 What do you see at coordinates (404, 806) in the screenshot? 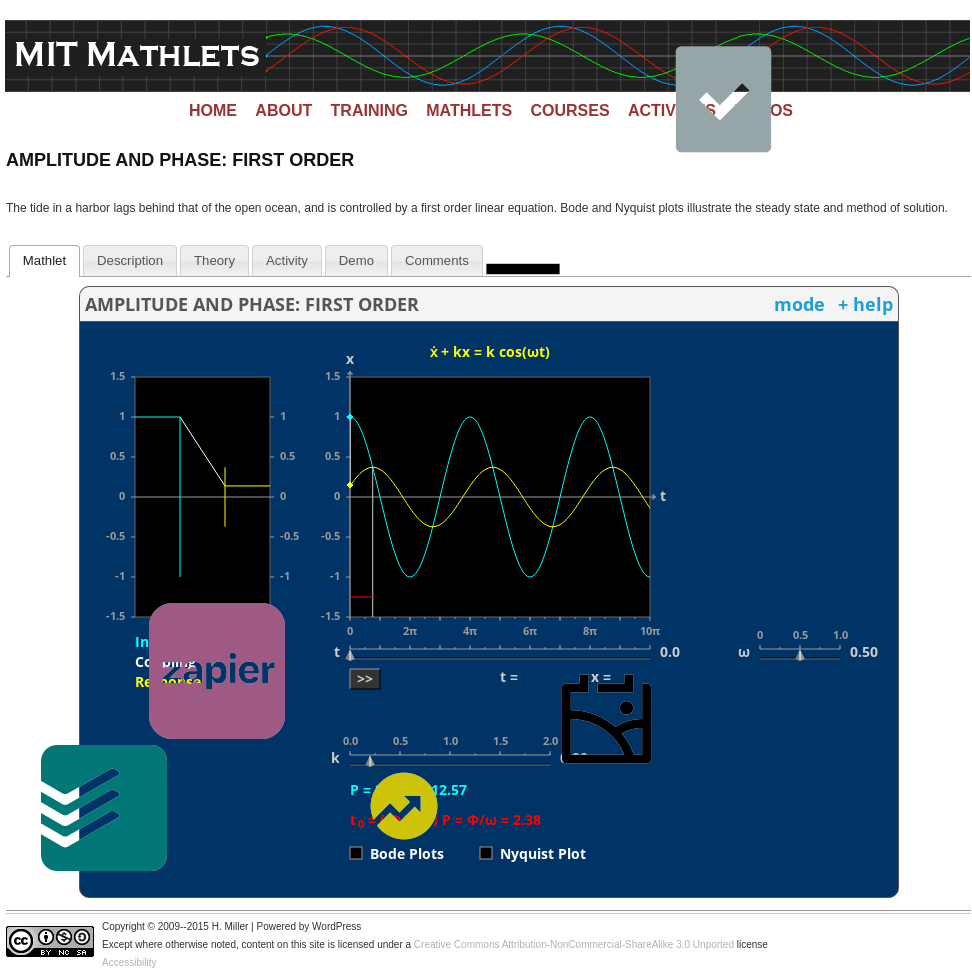
I see `view fund performance or investment growth` at bounding box center [404, 806].